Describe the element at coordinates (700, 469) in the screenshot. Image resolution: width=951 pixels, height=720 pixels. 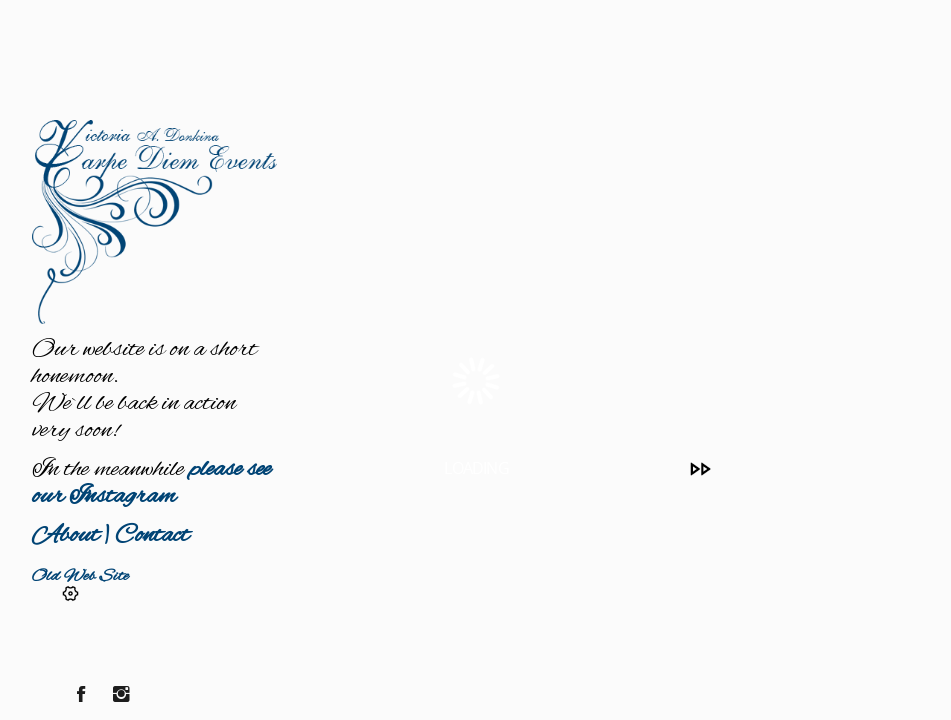
I see `fast forward or skip ahead in media playback` at that location.